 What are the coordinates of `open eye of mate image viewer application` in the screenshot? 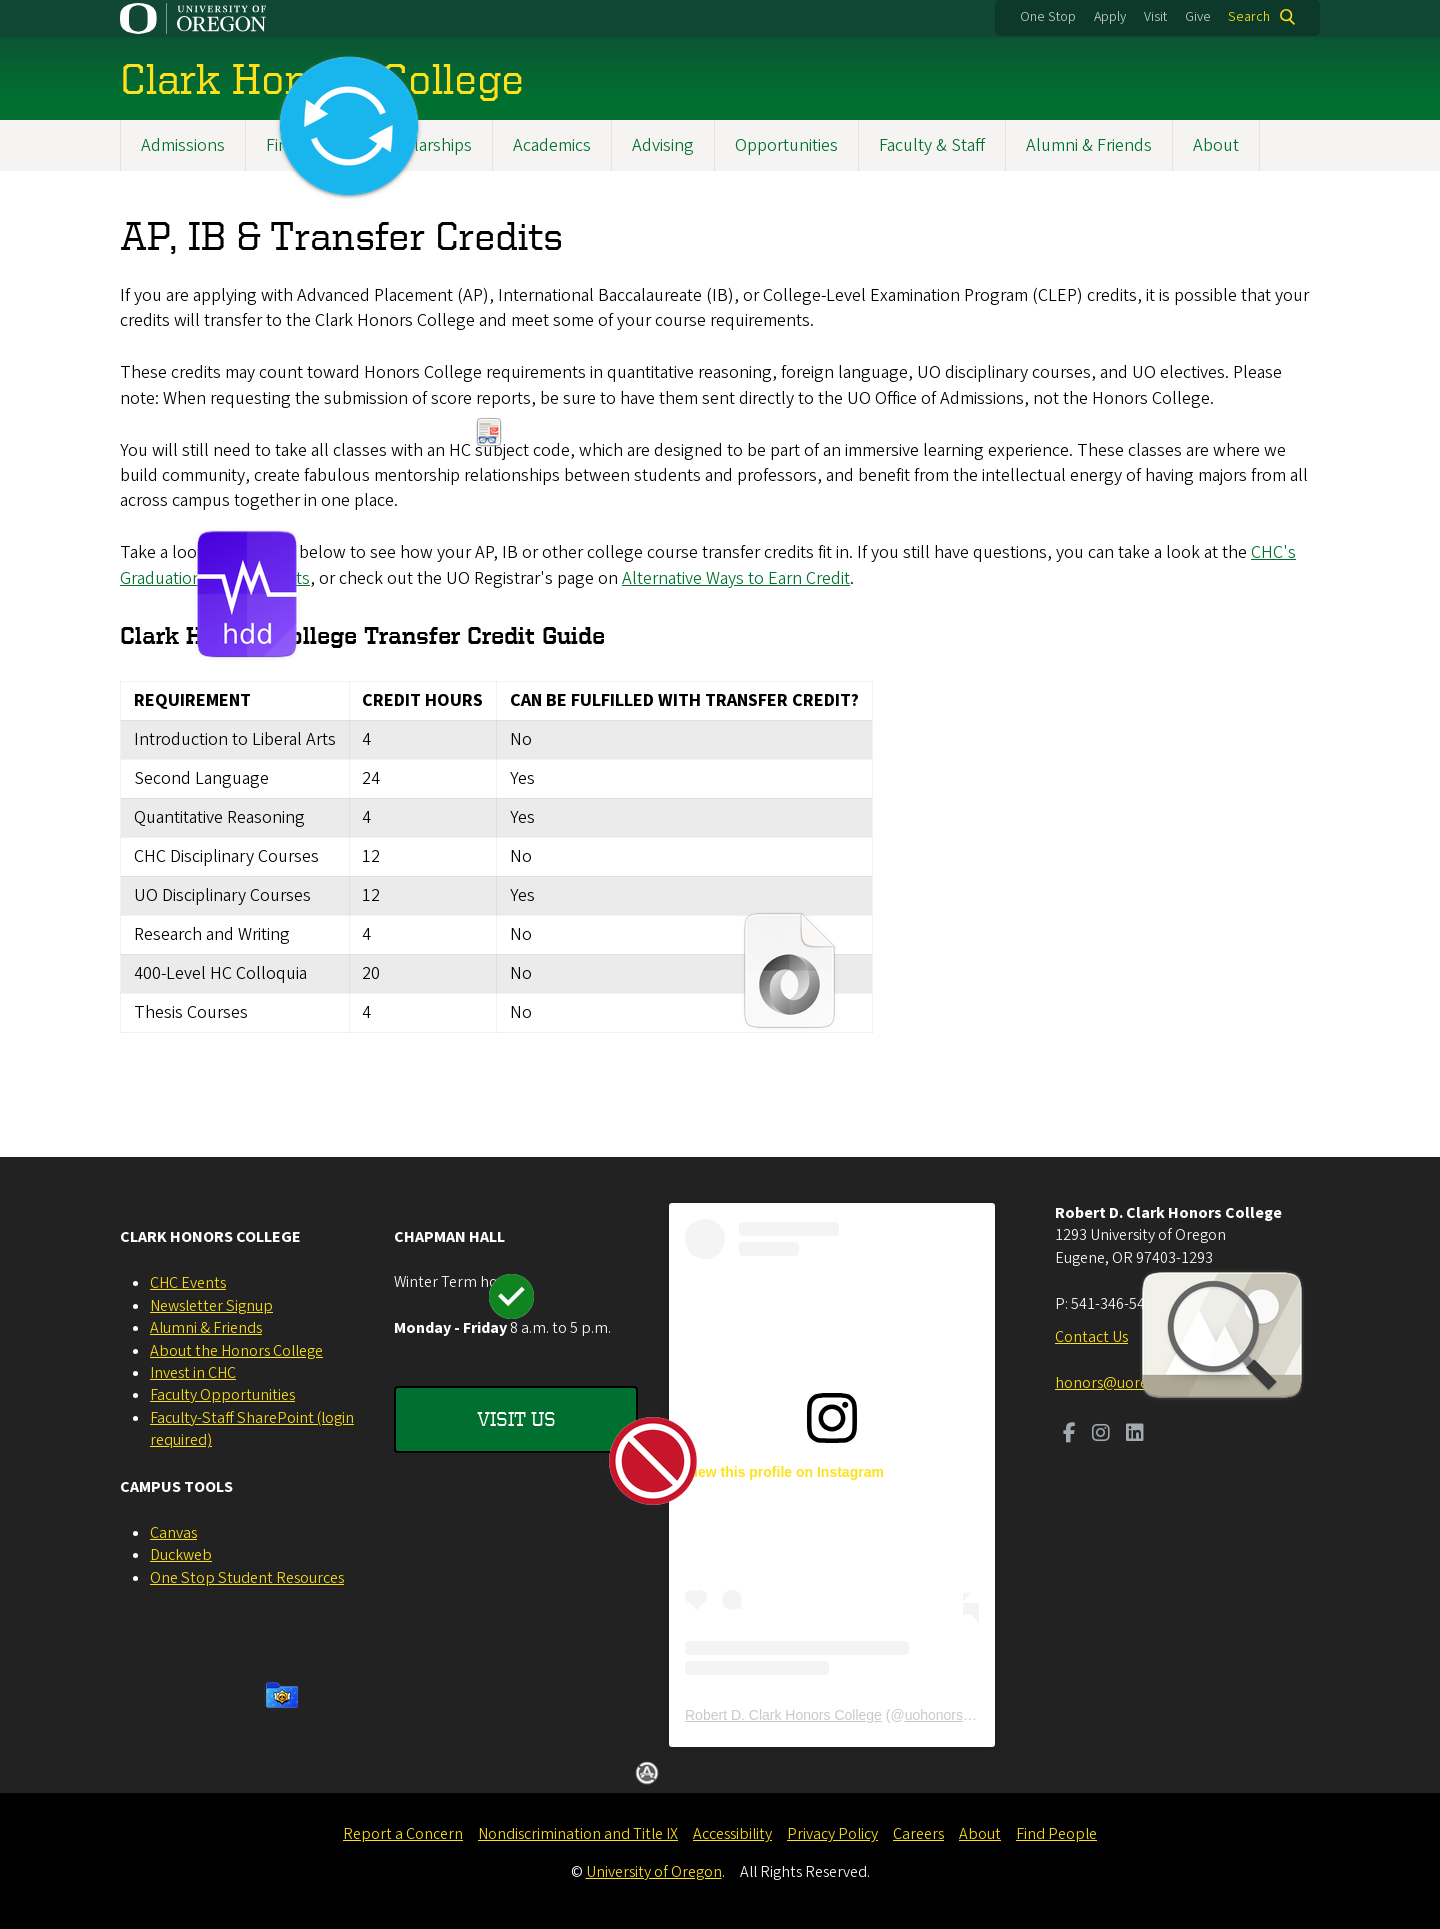 It's located at (1222, 1335).